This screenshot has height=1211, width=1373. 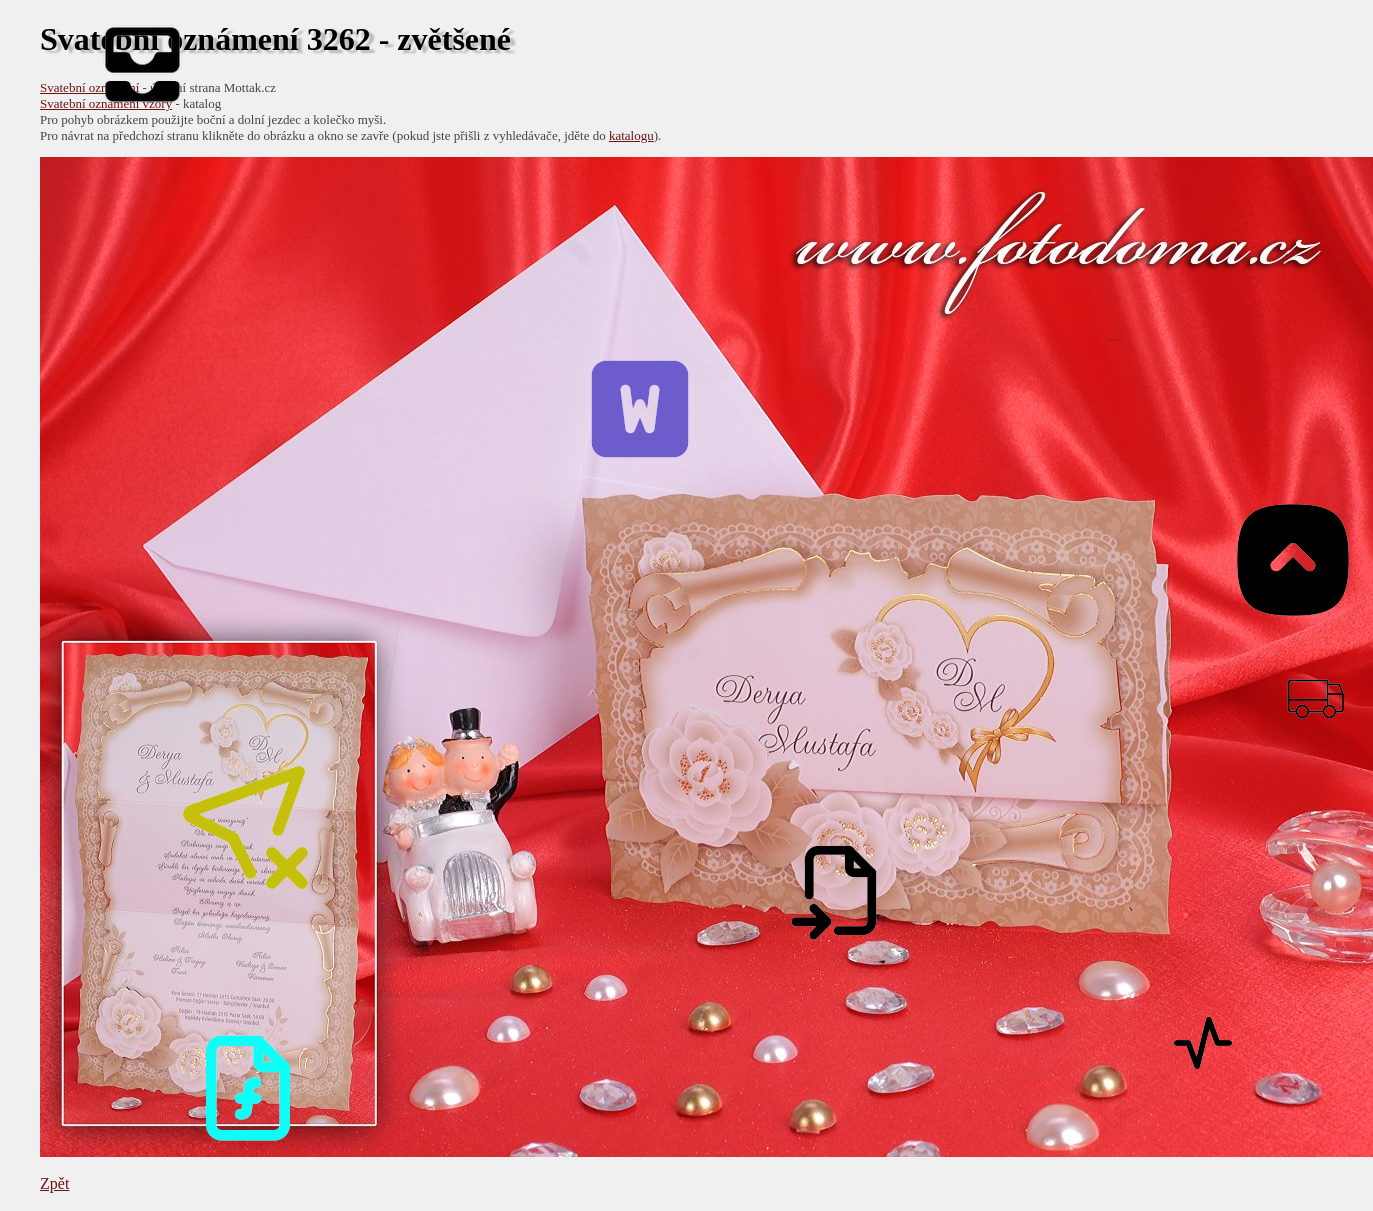 I want to click on view activity or health metrics, so click(x=1203, y=1043).